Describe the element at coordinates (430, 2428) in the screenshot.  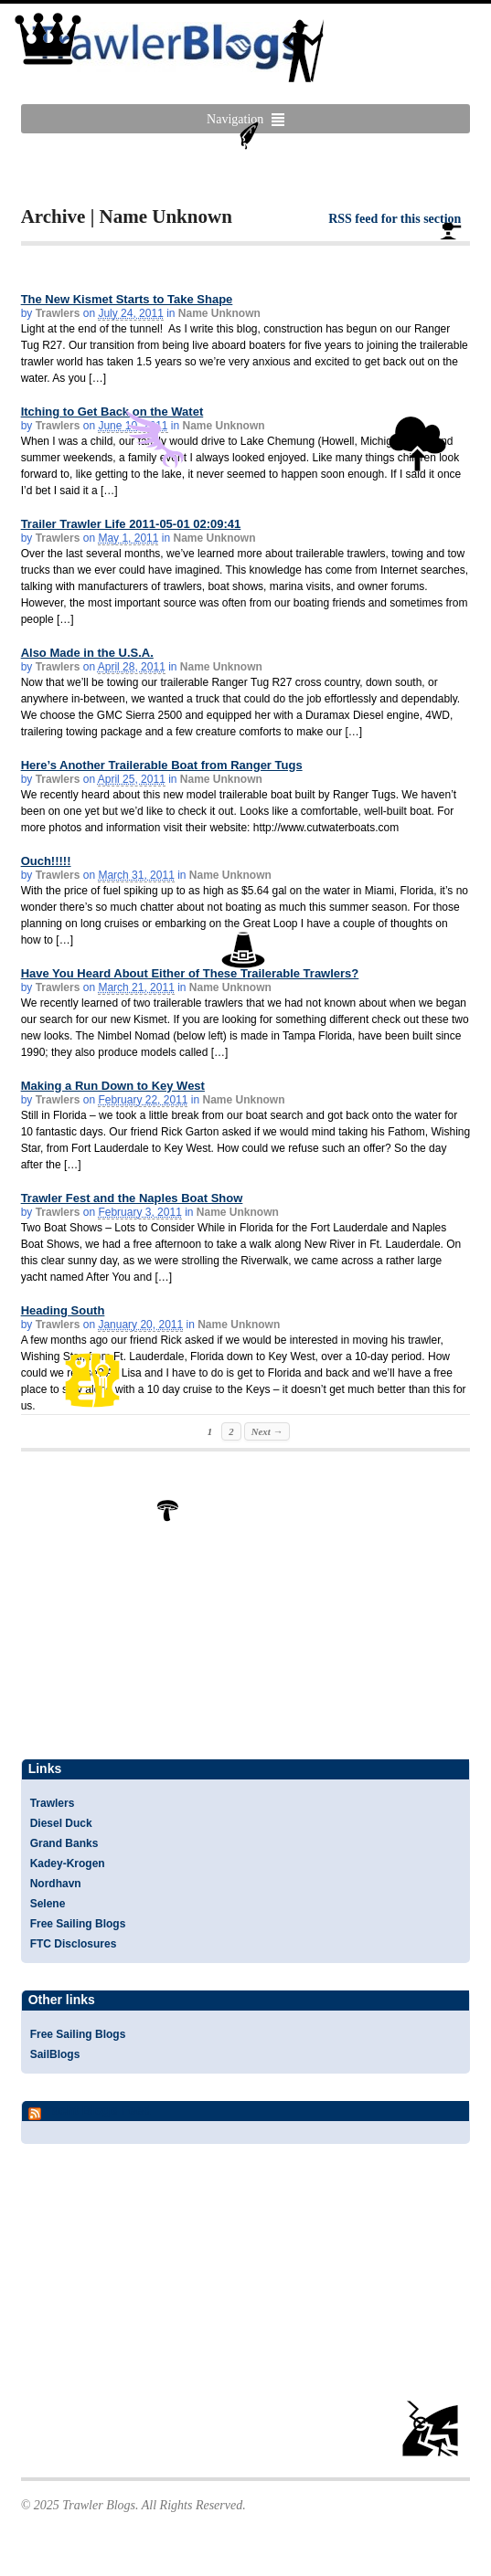
I see `activate a lightning-based attack or ability` at that location.